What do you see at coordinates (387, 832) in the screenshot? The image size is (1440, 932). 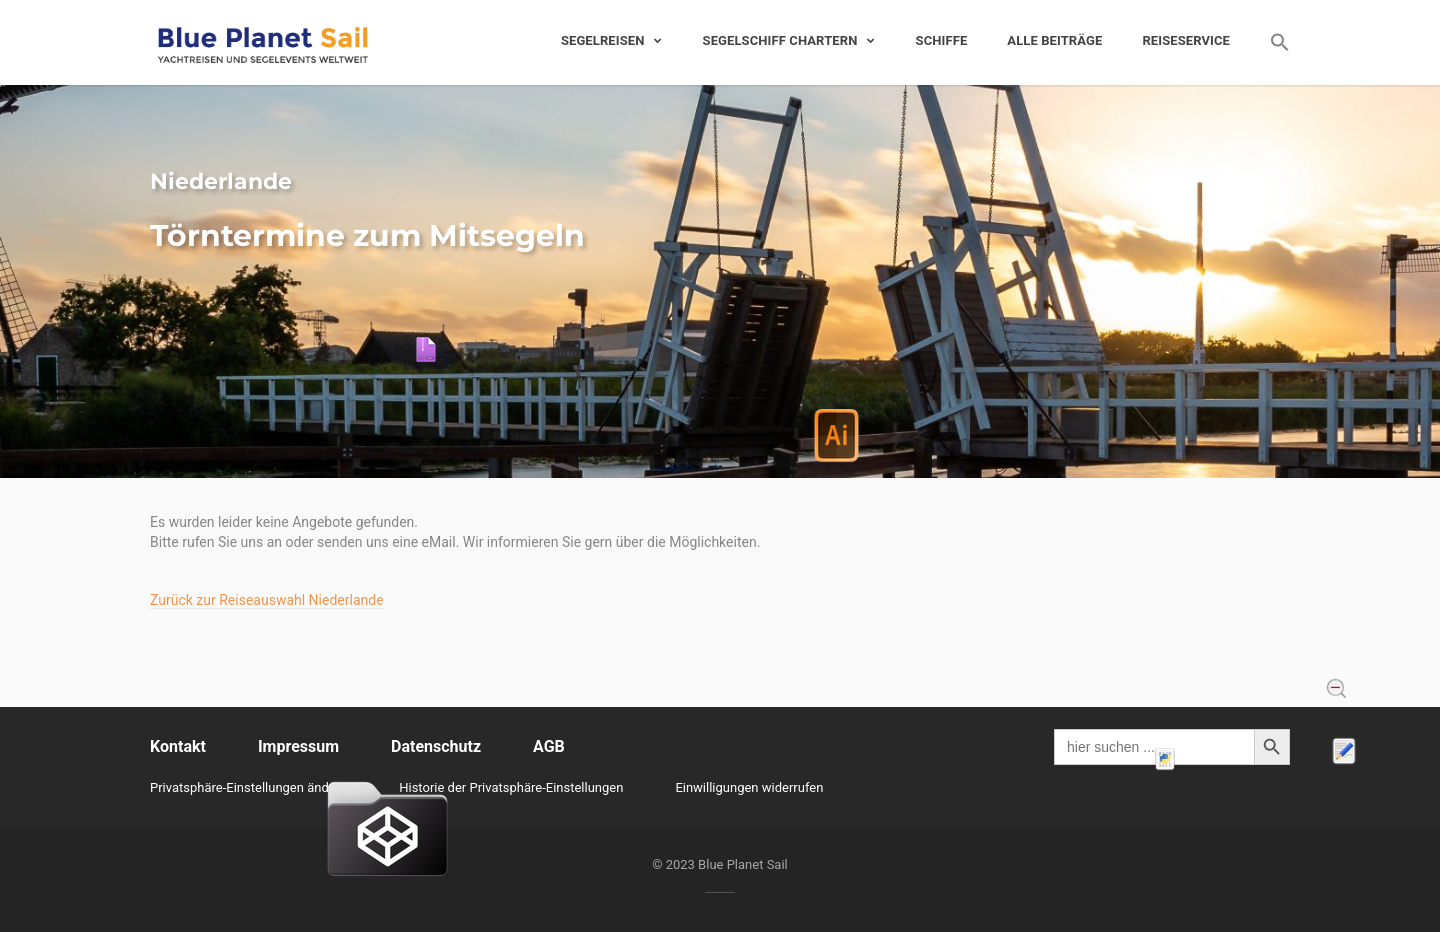 I see `open CodePen projects folder` at bounding box center [387, 832].